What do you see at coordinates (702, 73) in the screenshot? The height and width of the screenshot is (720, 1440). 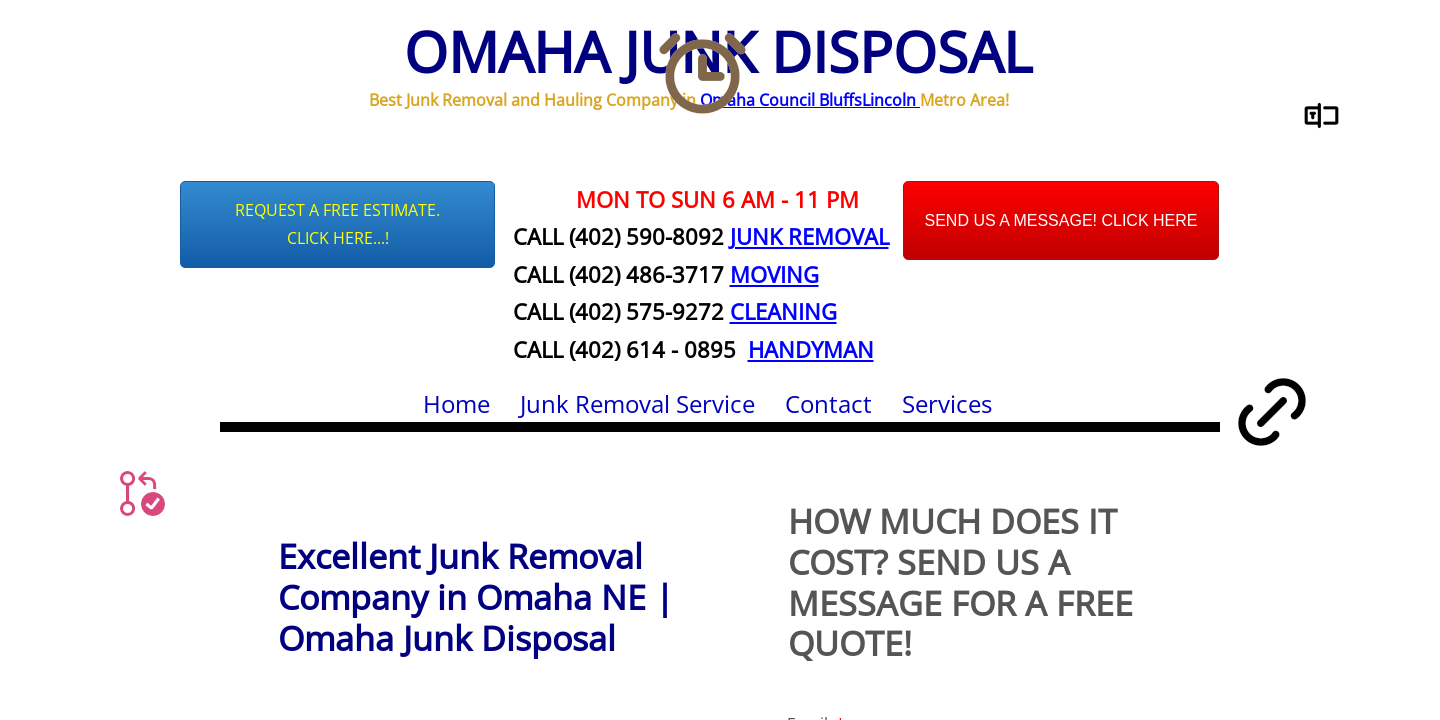 I see `set or manage alarms` at bounding box center [702, 73].